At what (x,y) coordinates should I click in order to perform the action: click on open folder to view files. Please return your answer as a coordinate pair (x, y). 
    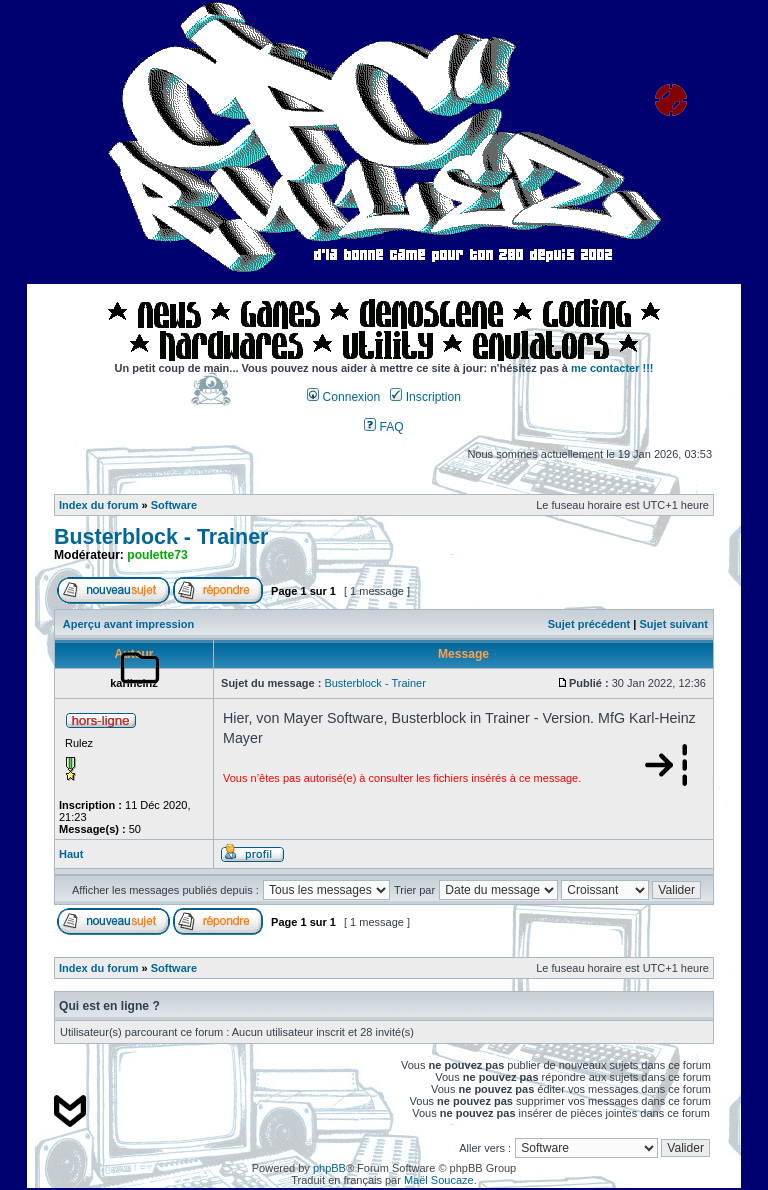
    Looking at the image, I should click on (140, 669).